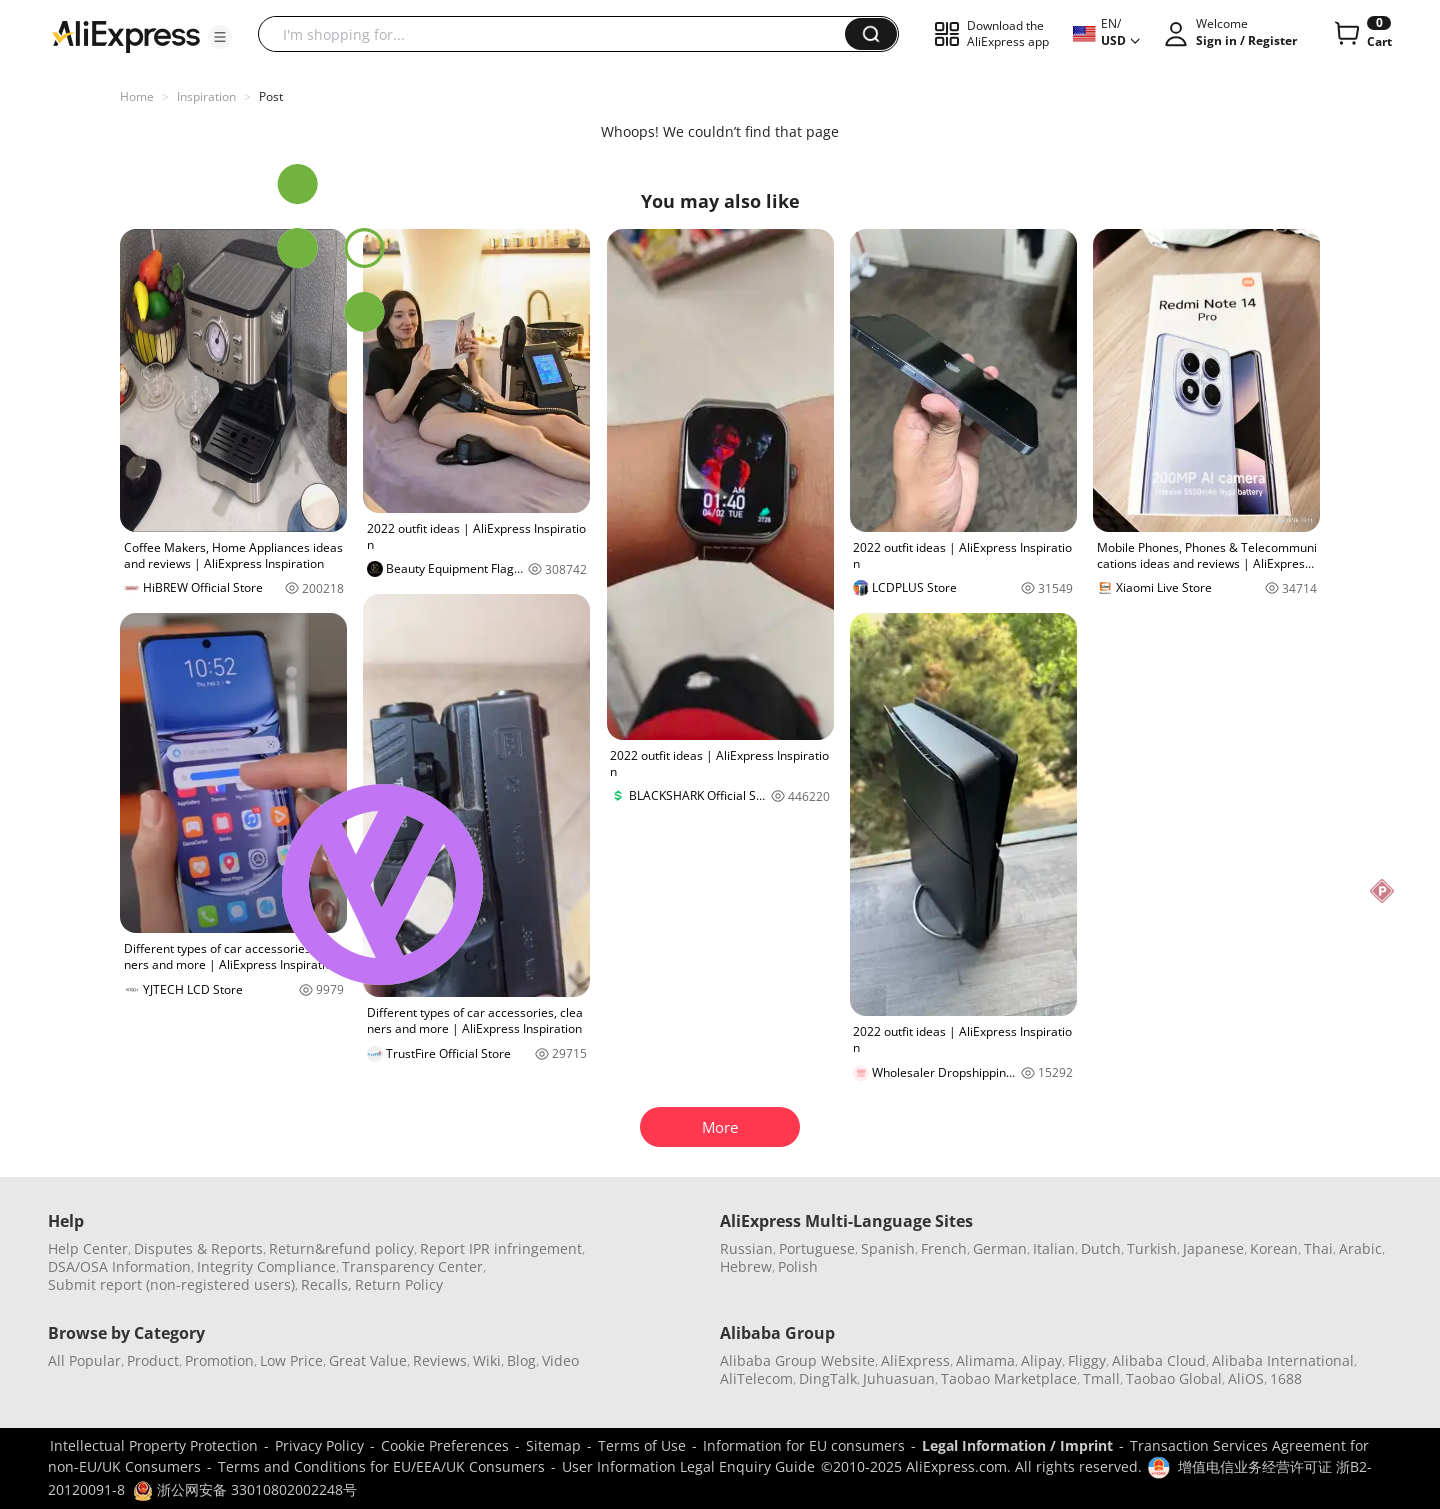 The image size is (1440, 1509). I want to click on D-Wave Systems company logo, so click(331, 248).